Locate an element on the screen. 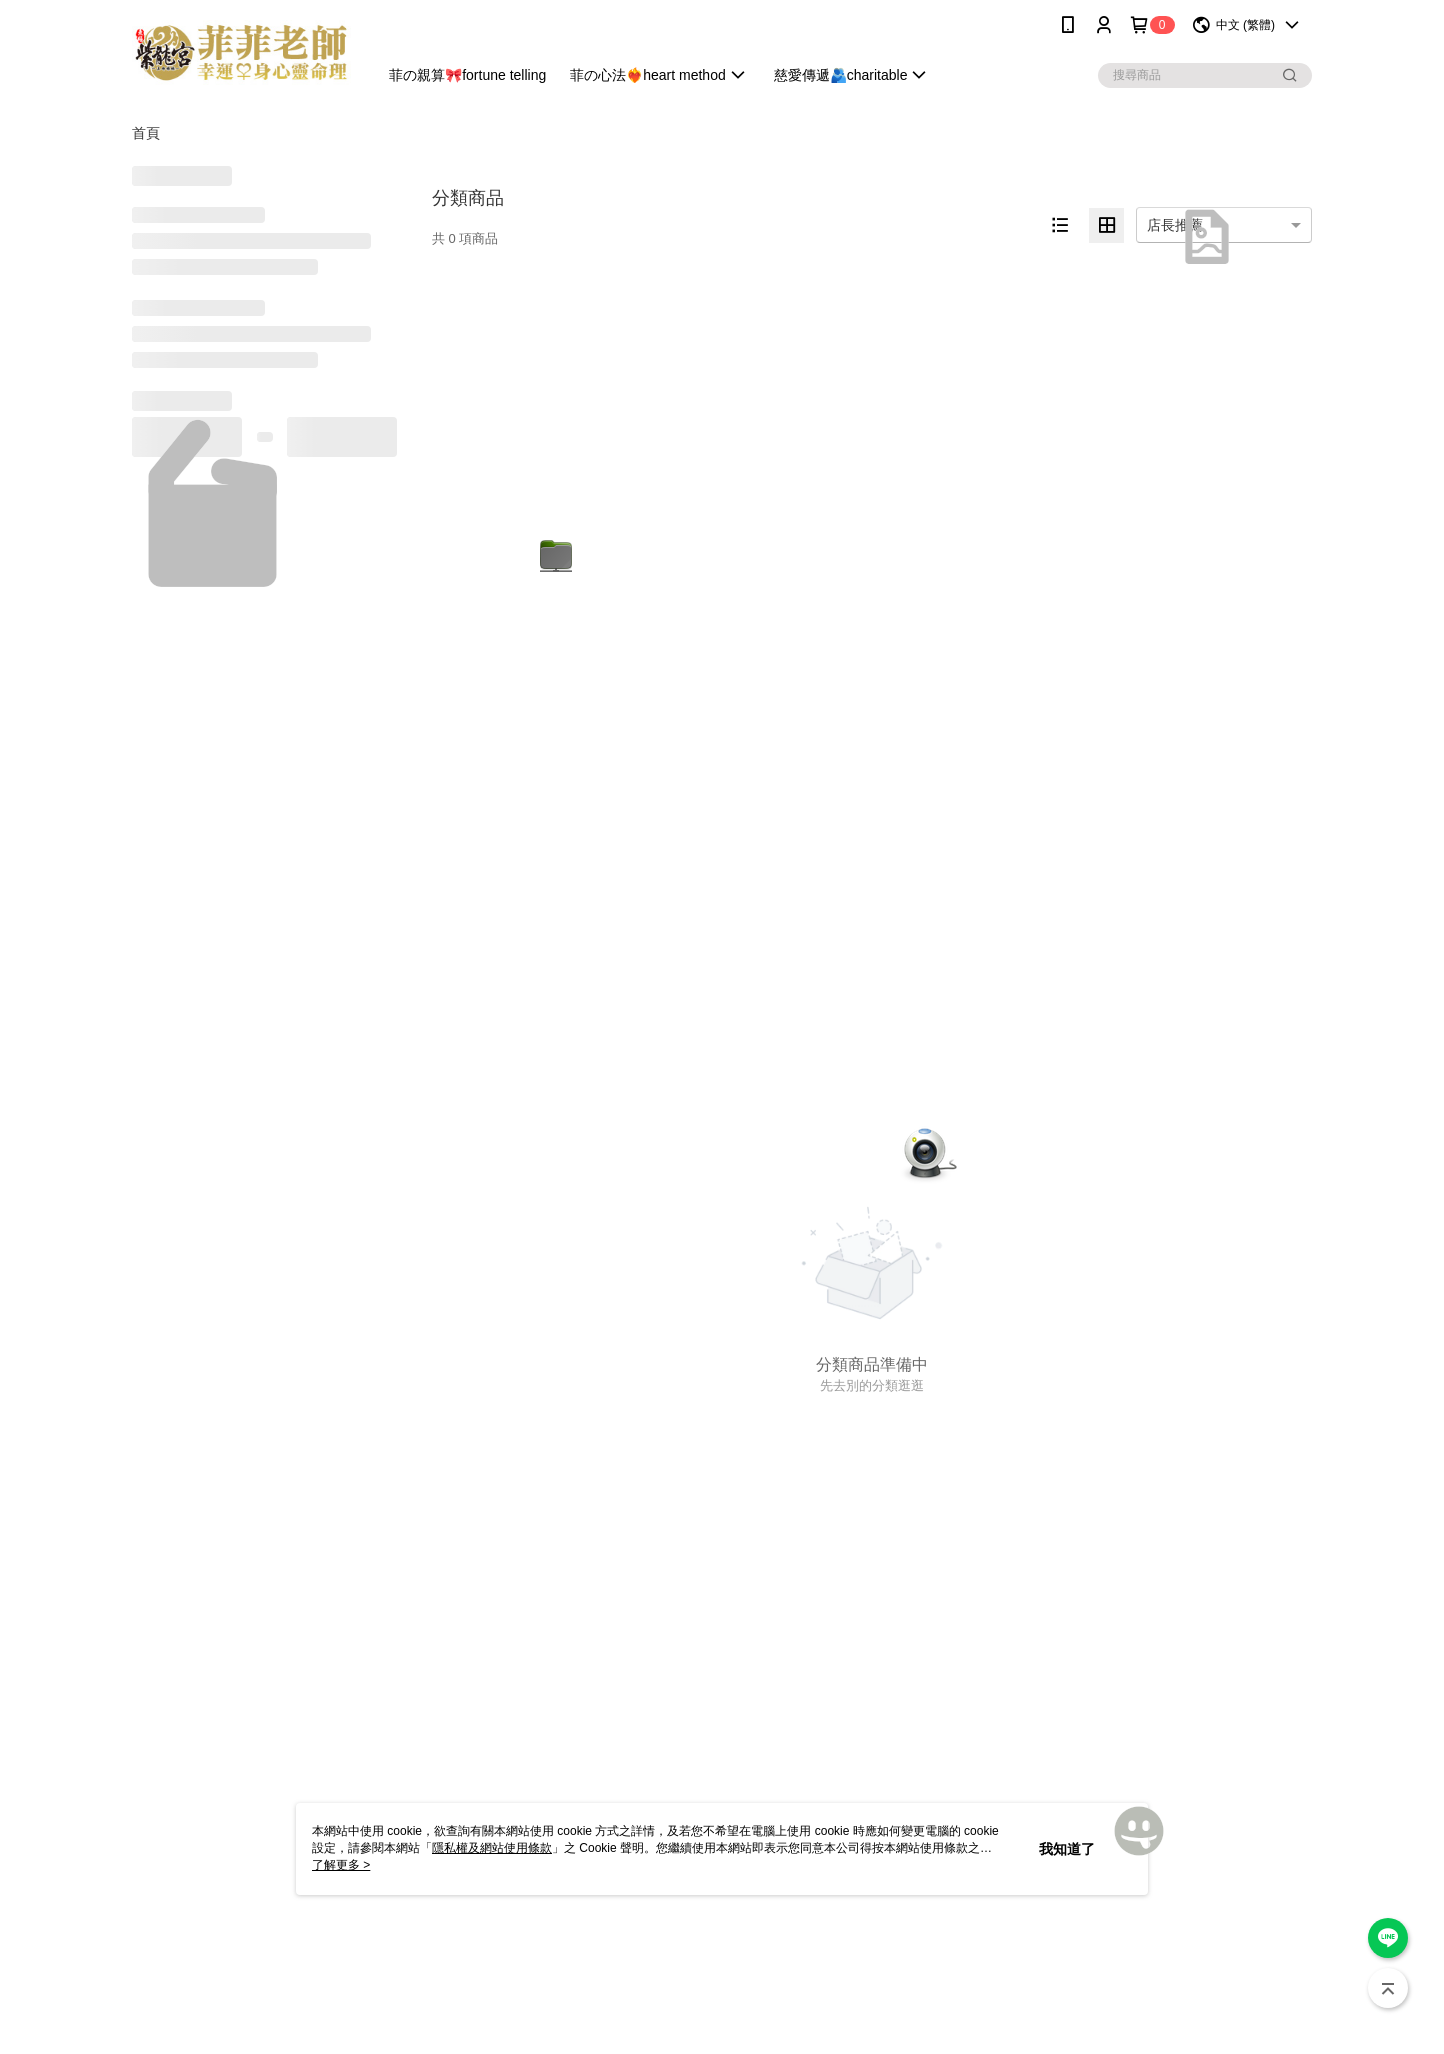  indicates a drawing or illustration file is located at coordinates (1207, 235).